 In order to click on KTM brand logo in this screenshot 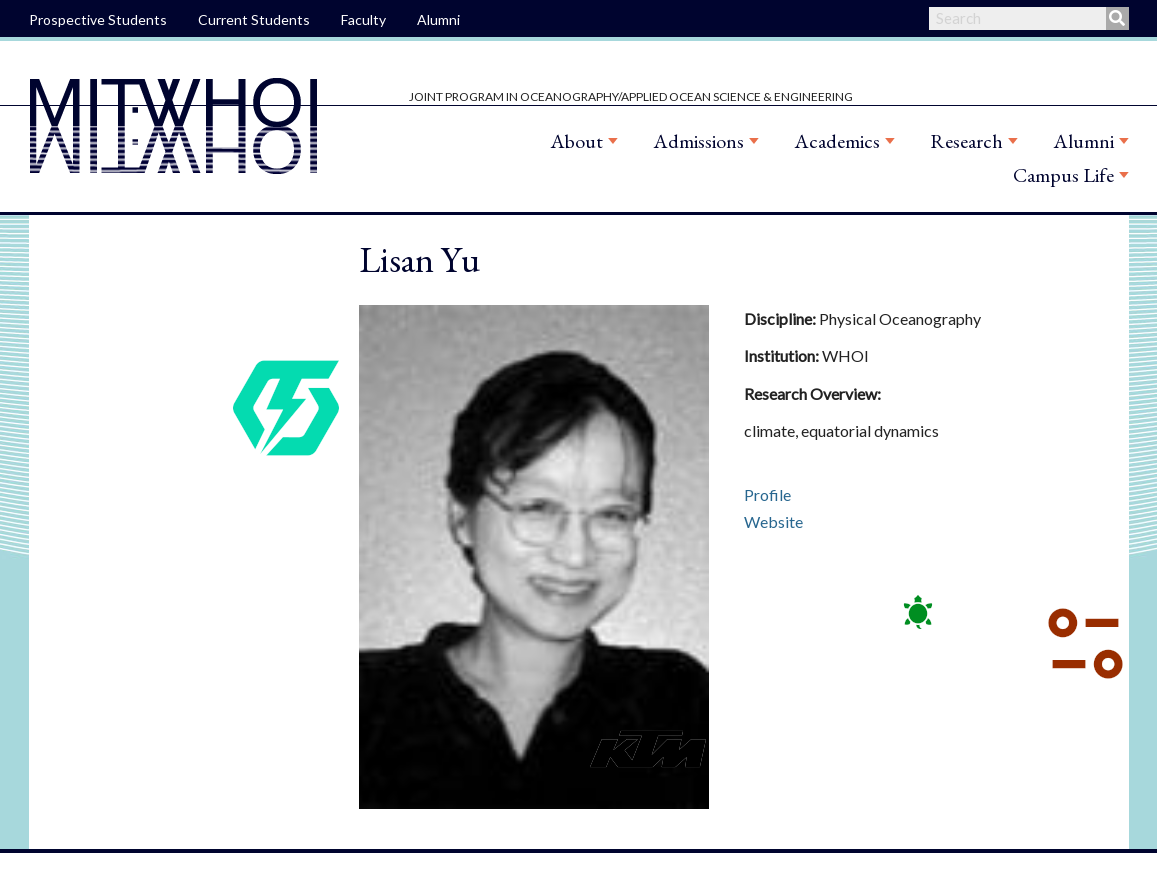, I will do `click(648, 749)`.